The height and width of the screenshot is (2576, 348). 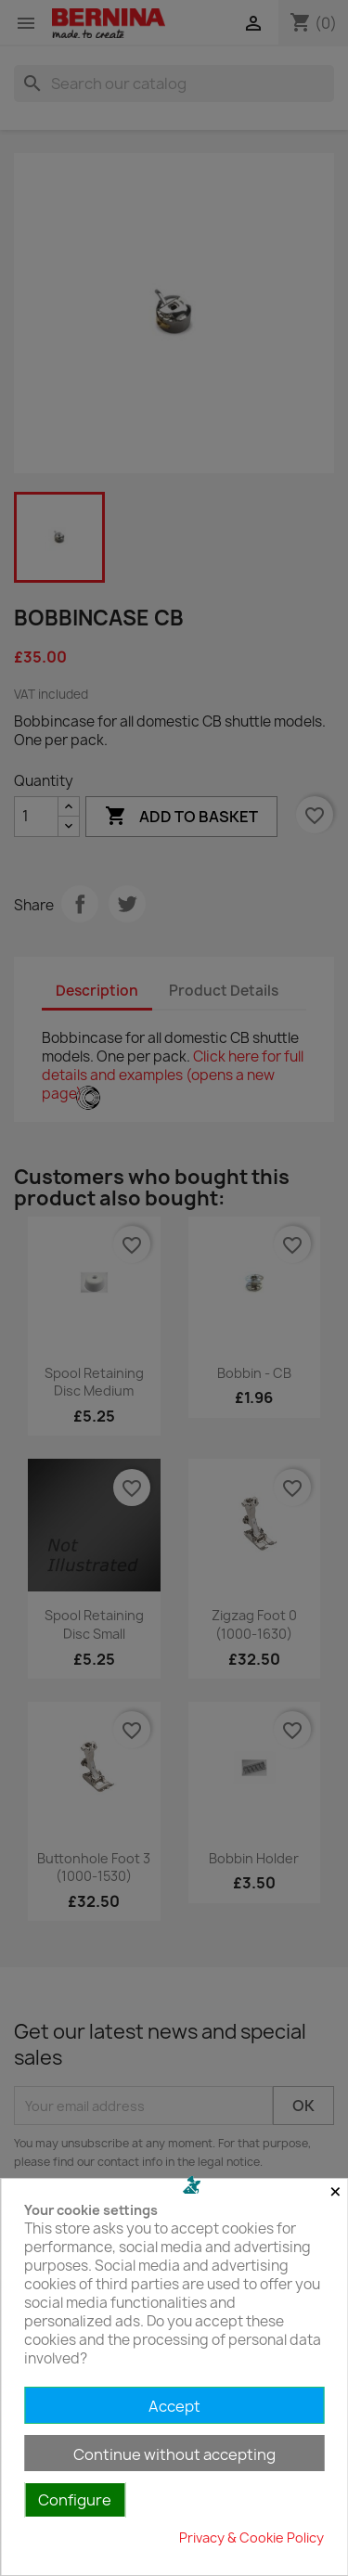 What do you see at coordinates (191, 2184) in the screenshot?
I see `ratatui terminal UI library logo` at bounding box center [191, 2184].